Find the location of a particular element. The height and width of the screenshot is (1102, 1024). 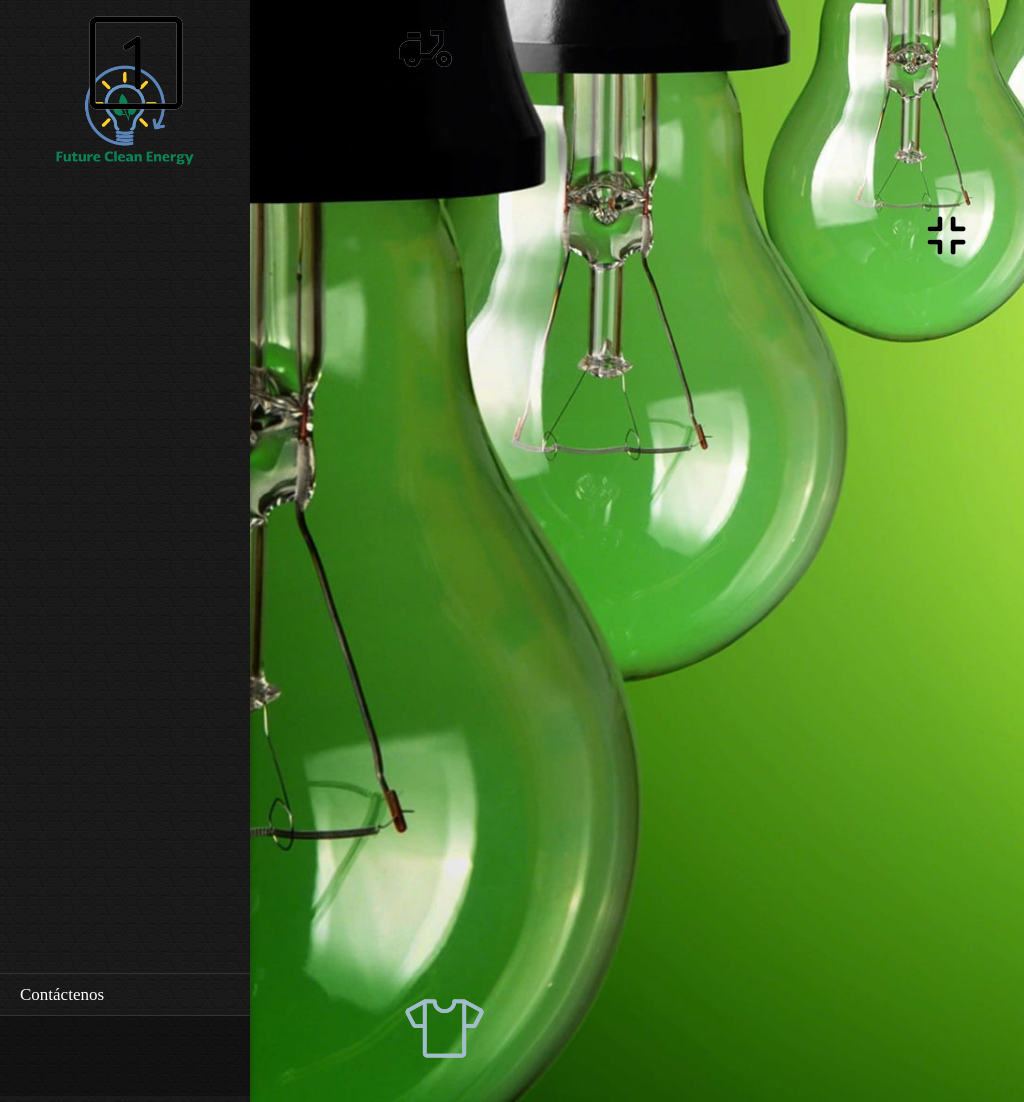

exit fullscreen mode is located at coordinates (946, 235).